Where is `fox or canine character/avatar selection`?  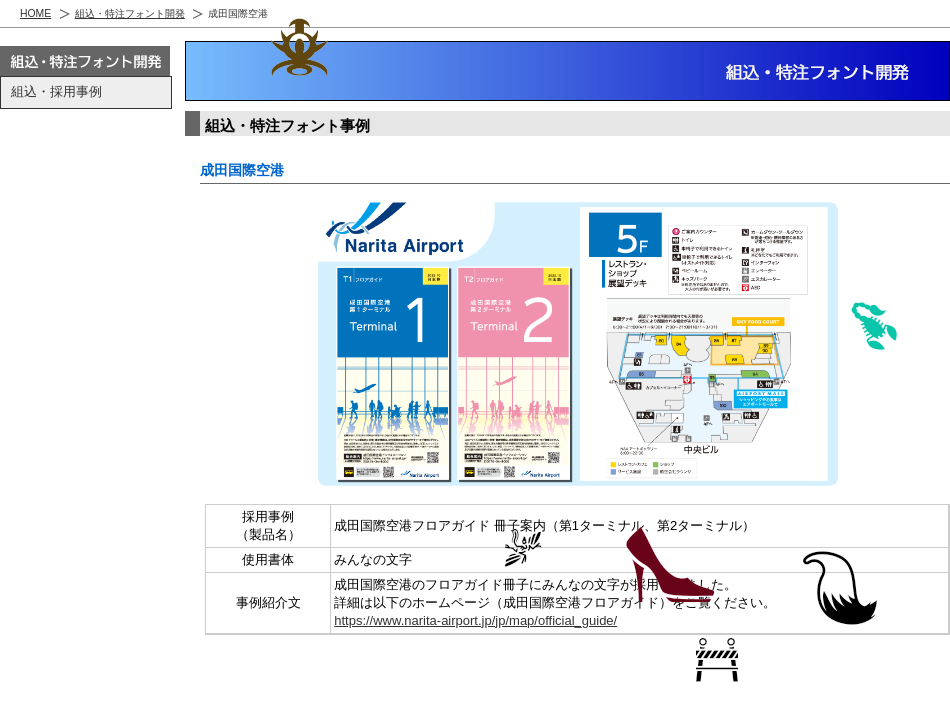 fox or canine character/avatar selection is located at coordinates (840, 588).